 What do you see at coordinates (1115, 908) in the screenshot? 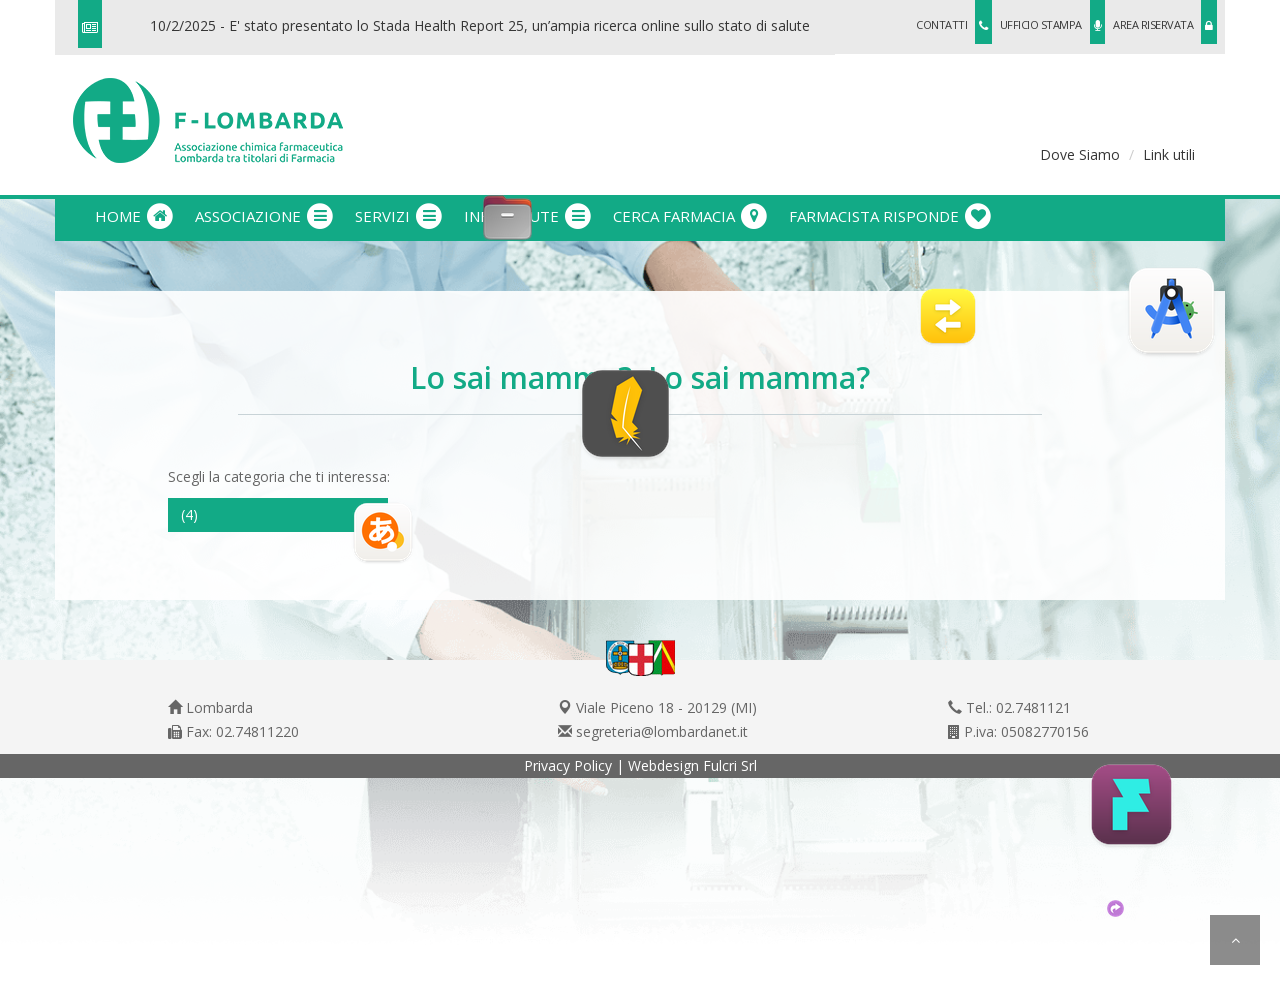
I see `indicates a locally modified file in version control` at bounding box center [1115, 908].